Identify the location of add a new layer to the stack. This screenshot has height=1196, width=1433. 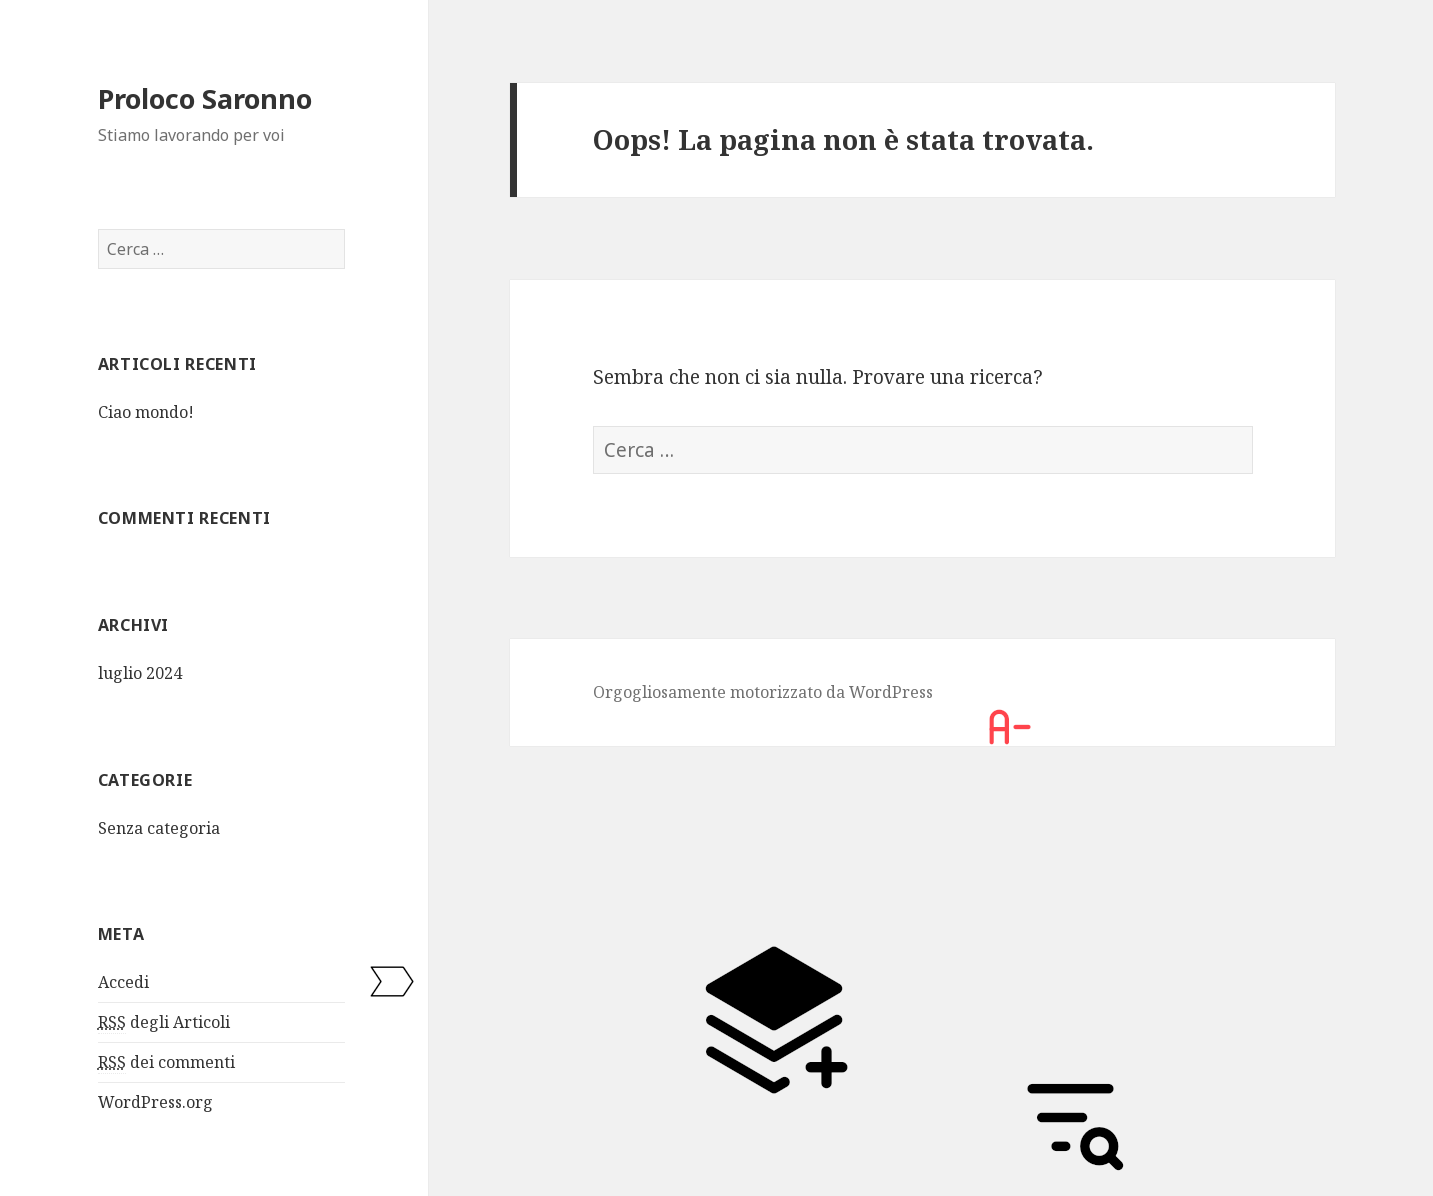
(774, 1020).